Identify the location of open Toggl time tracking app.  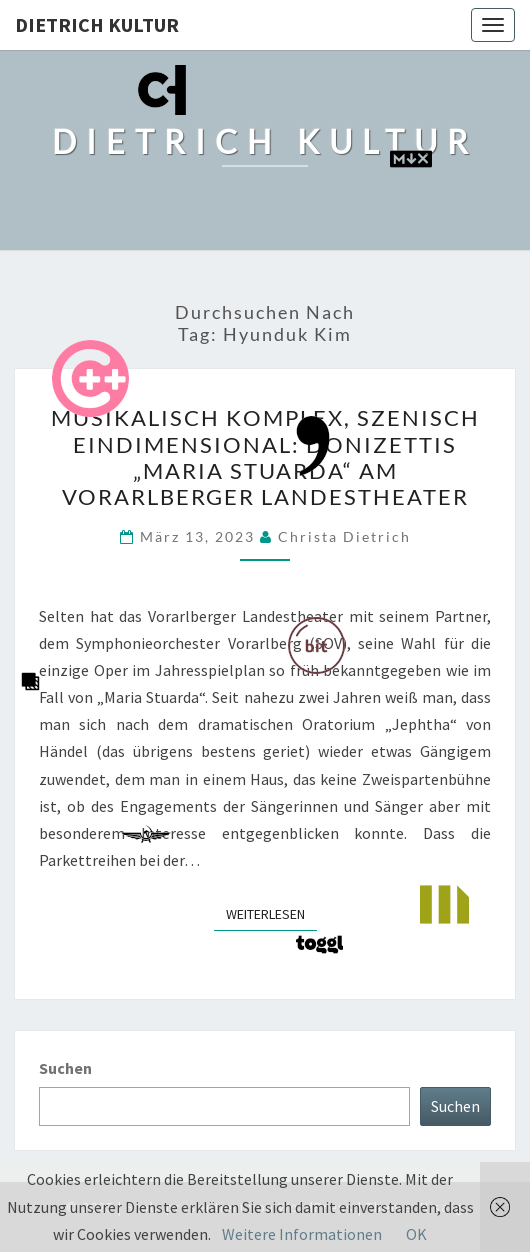
(319, 944).